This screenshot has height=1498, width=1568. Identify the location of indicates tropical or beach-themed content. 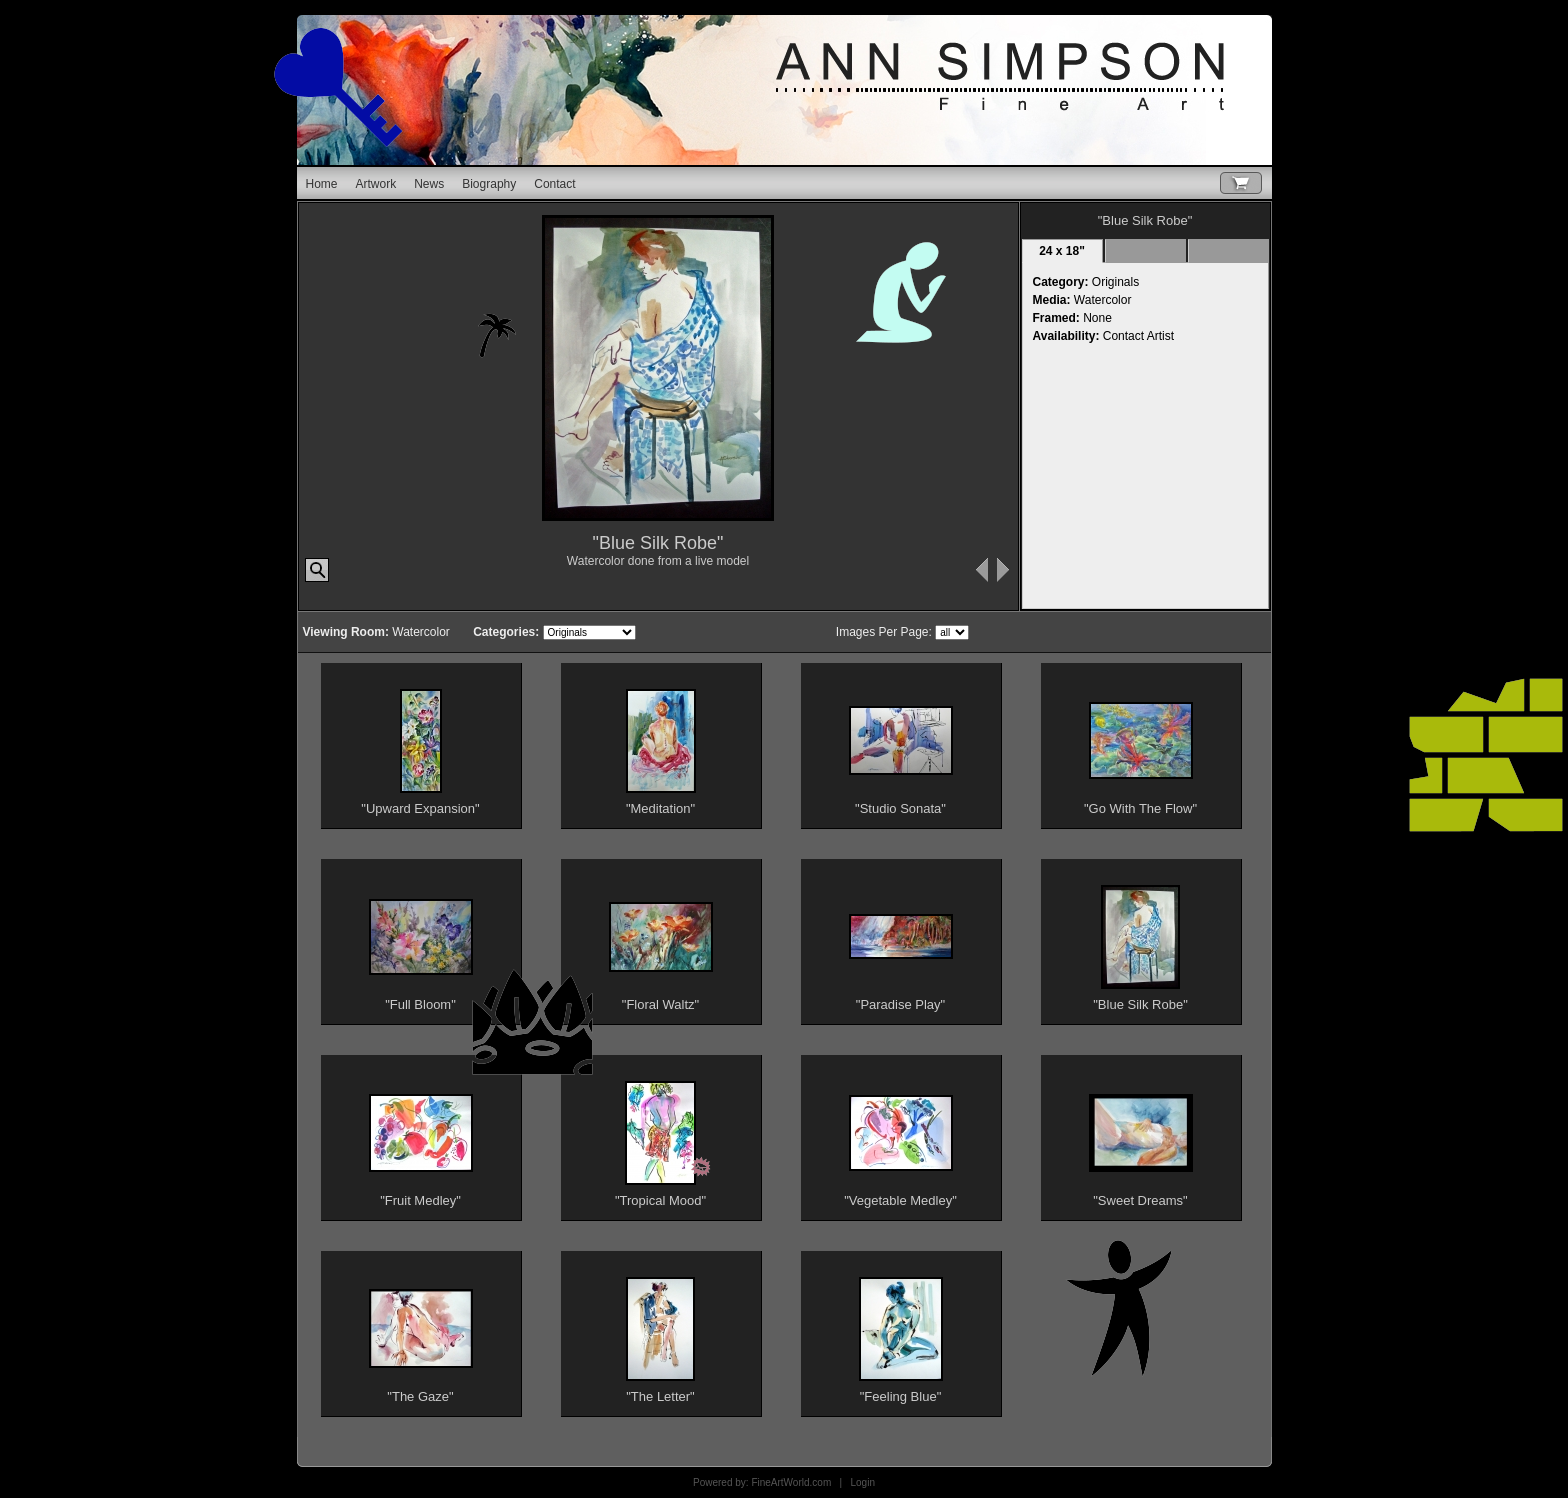
(496, 335).